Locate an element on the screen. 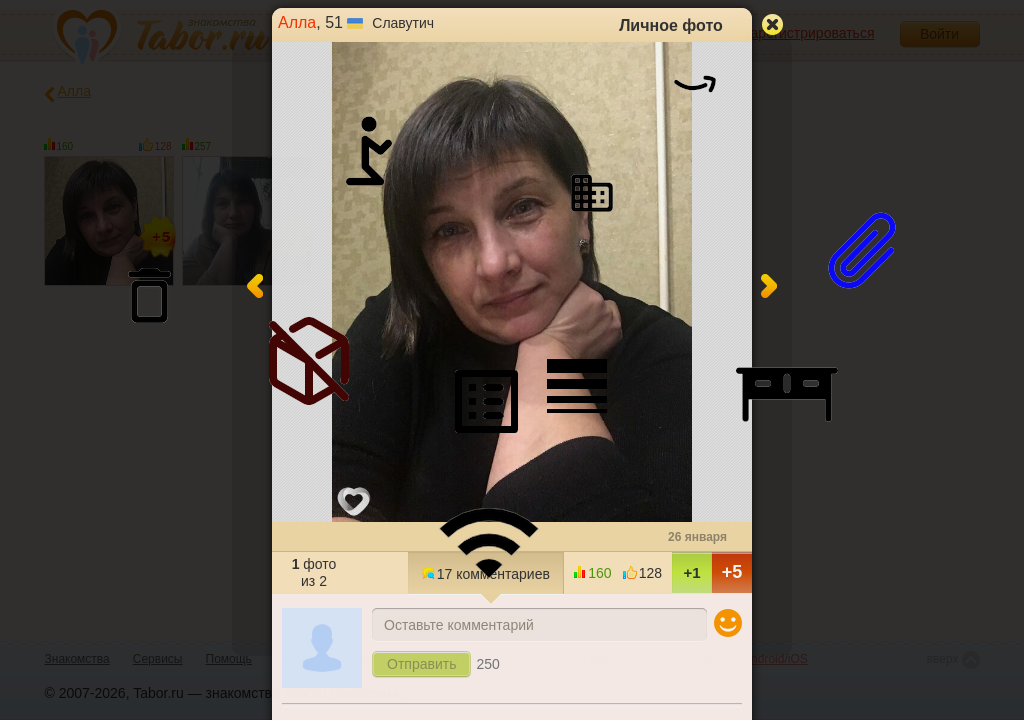 The image size is (1024, 720). attach a file to your message is located at coordinates (863, 250).